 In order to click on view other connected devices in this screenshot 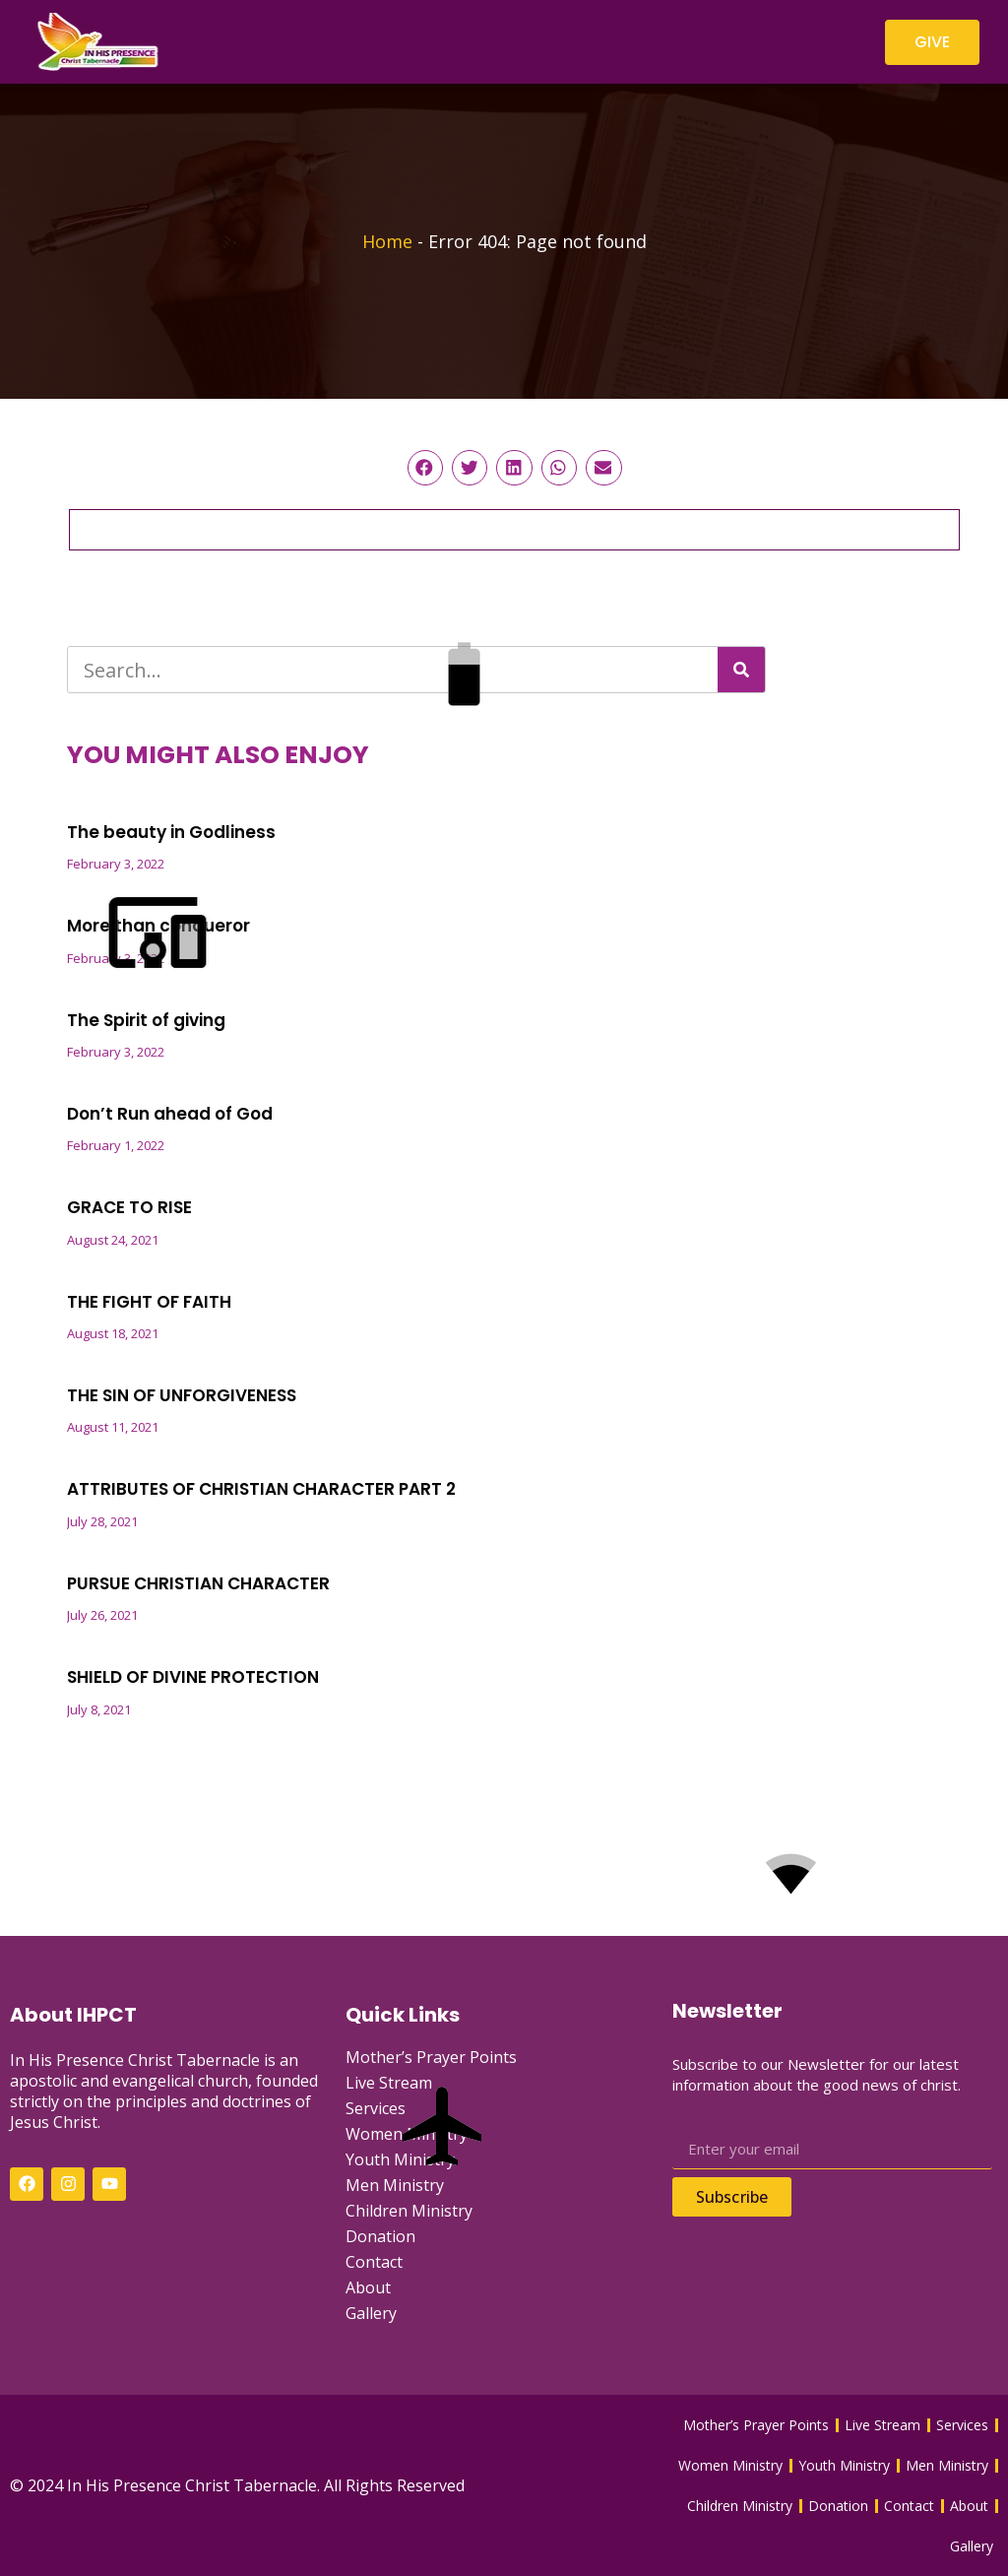, I will do `click(158, 933)`.